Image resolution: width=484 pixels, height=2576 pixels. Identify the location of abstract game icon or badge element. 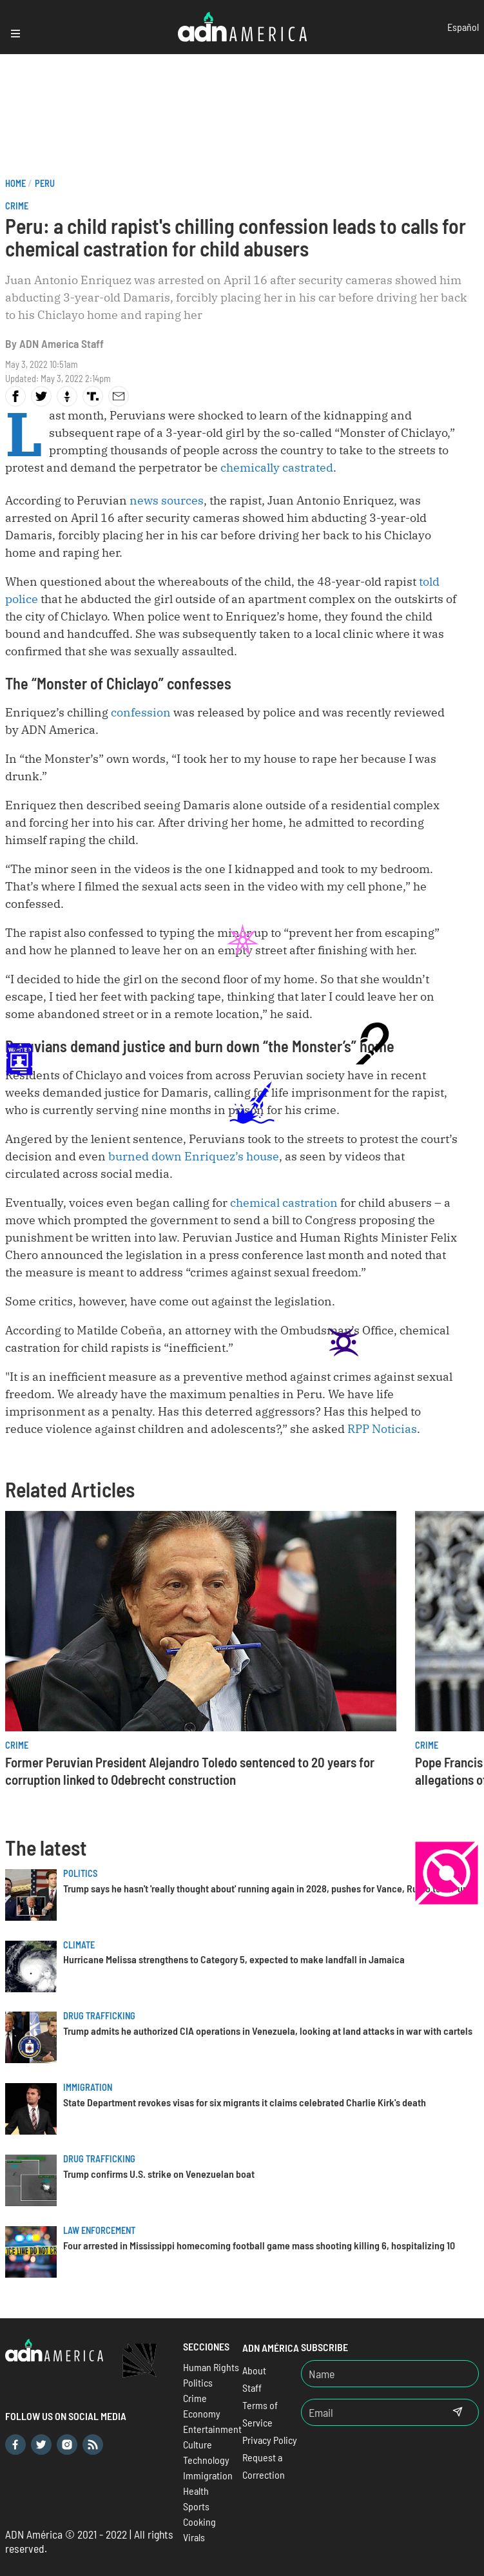
(344, 1342).